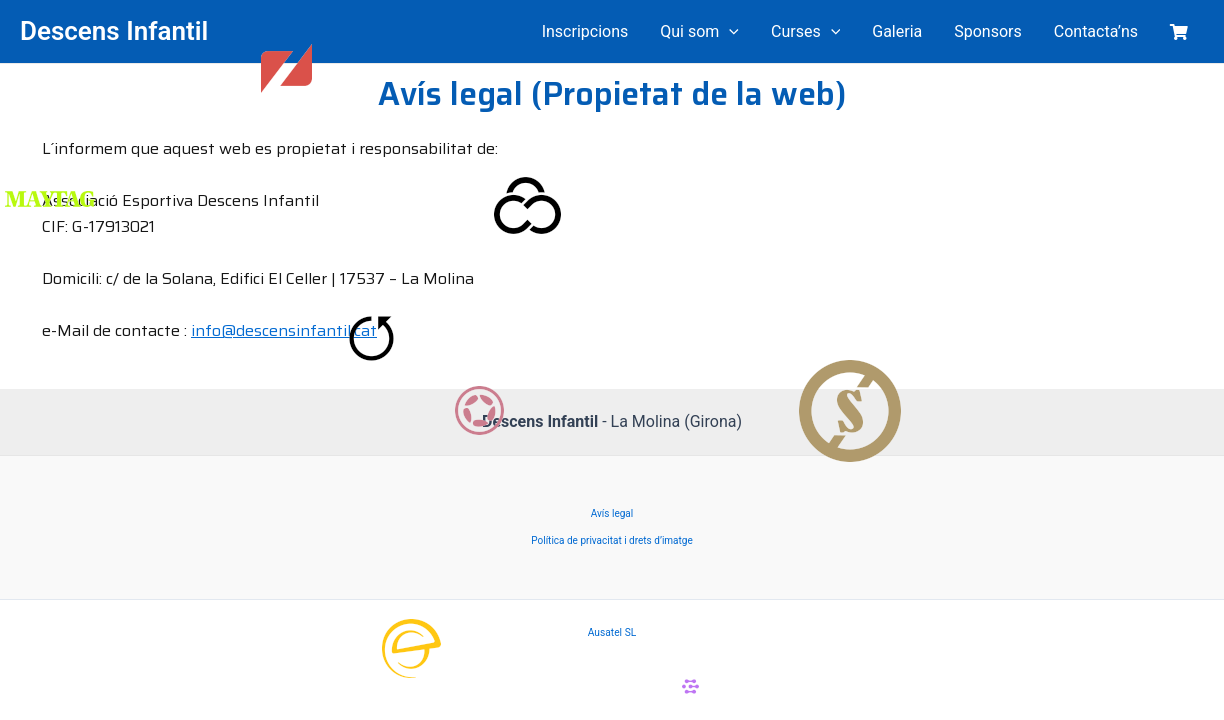  Describe the element at coordinates (286, 68) in the screenshot. I see `zend framework official logo` at that location.